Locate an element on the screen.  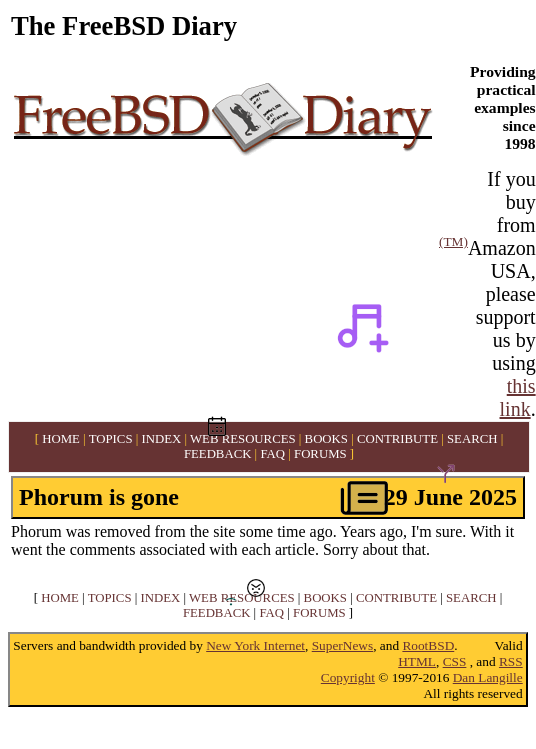
indicates weak wifi signal strength is located at coordinates (231, 596).